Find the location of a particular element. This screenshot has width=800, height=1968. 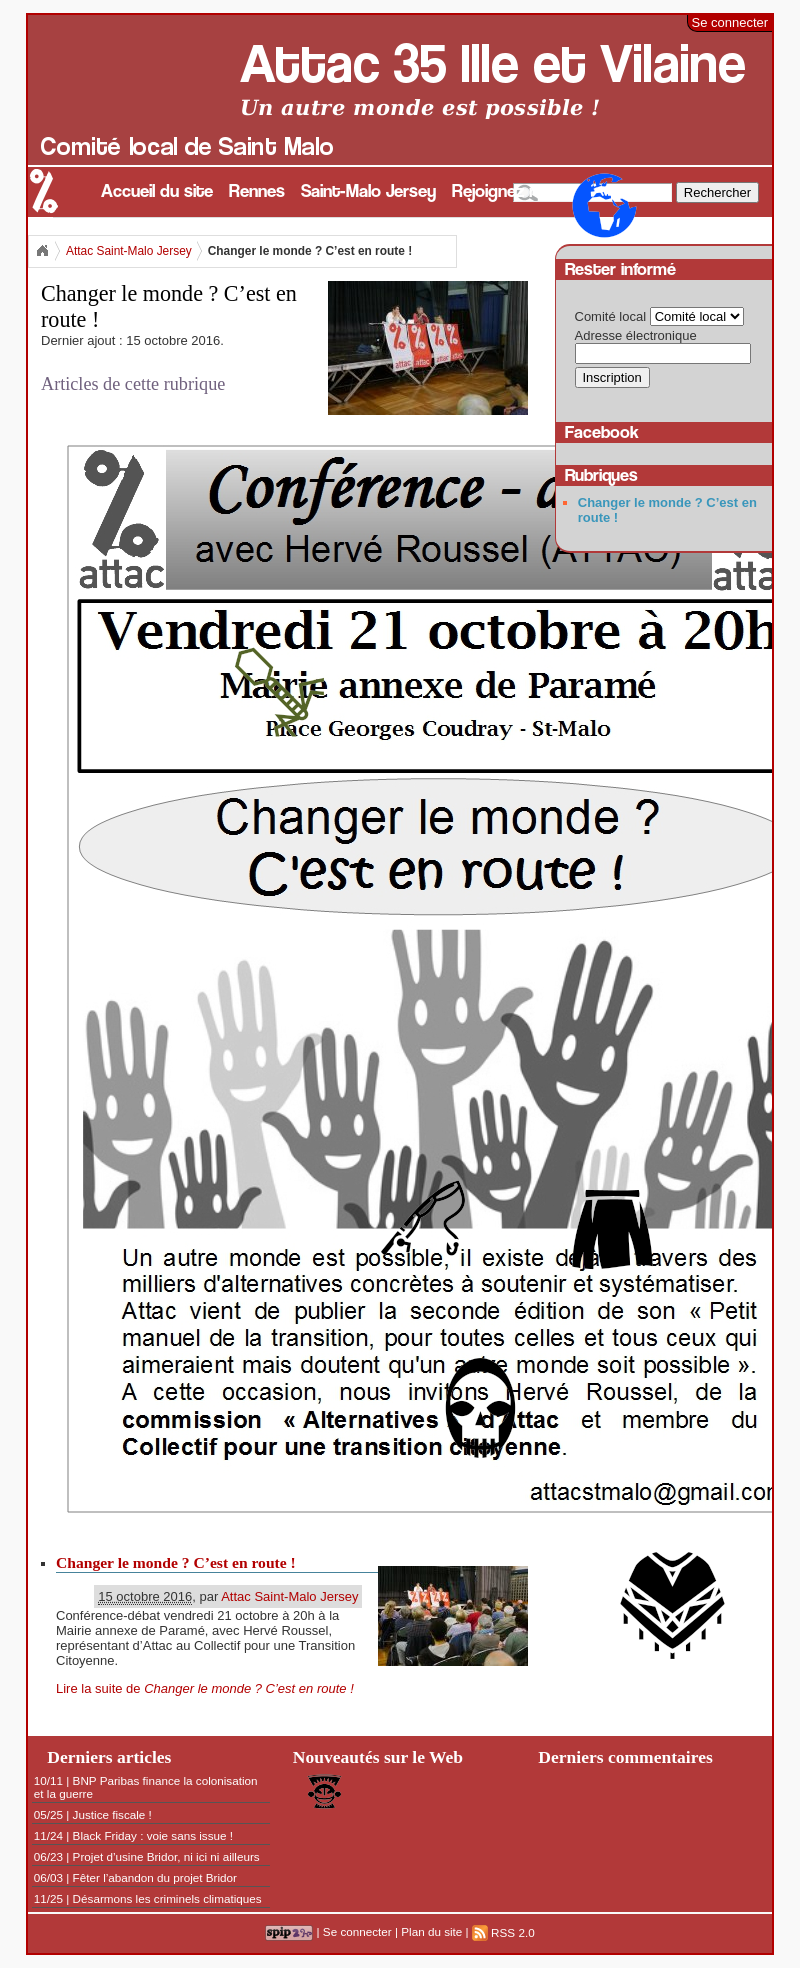

select skull mask avatar or character cosmetic is located at coordinates (480, 1408).